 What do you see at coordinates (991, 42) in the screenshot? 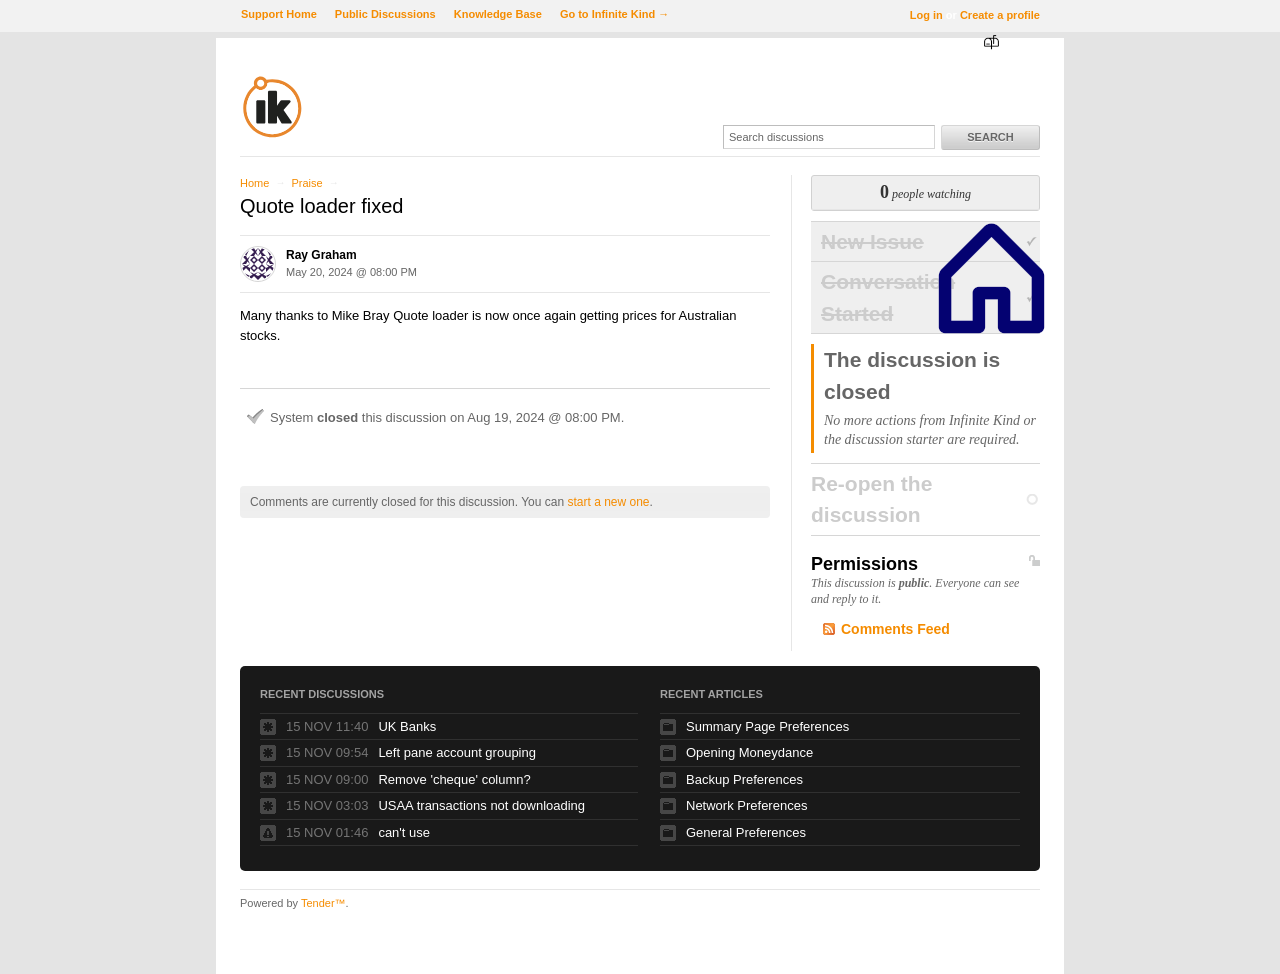
I see `access your mailbox or inbox` at bounding box center [991, 42].